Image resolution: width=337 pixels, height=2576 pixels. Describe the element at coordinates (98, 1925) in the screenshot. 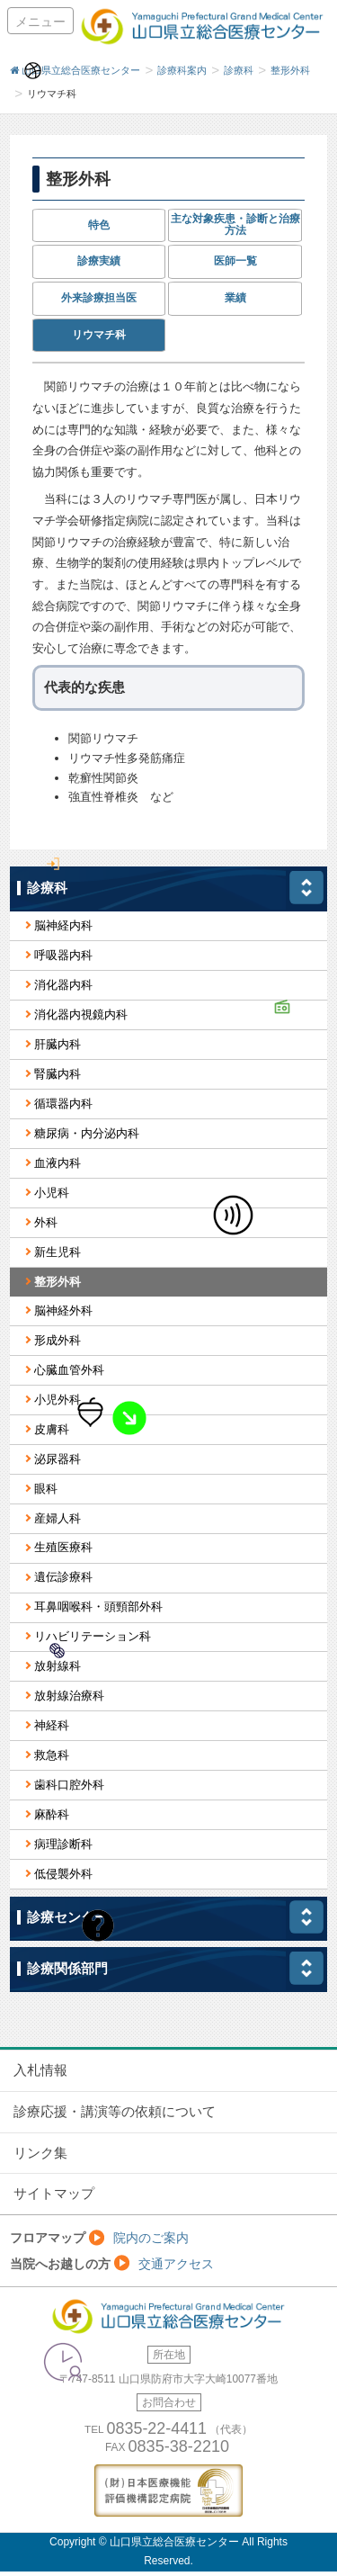

I see `access help or support` at that location.